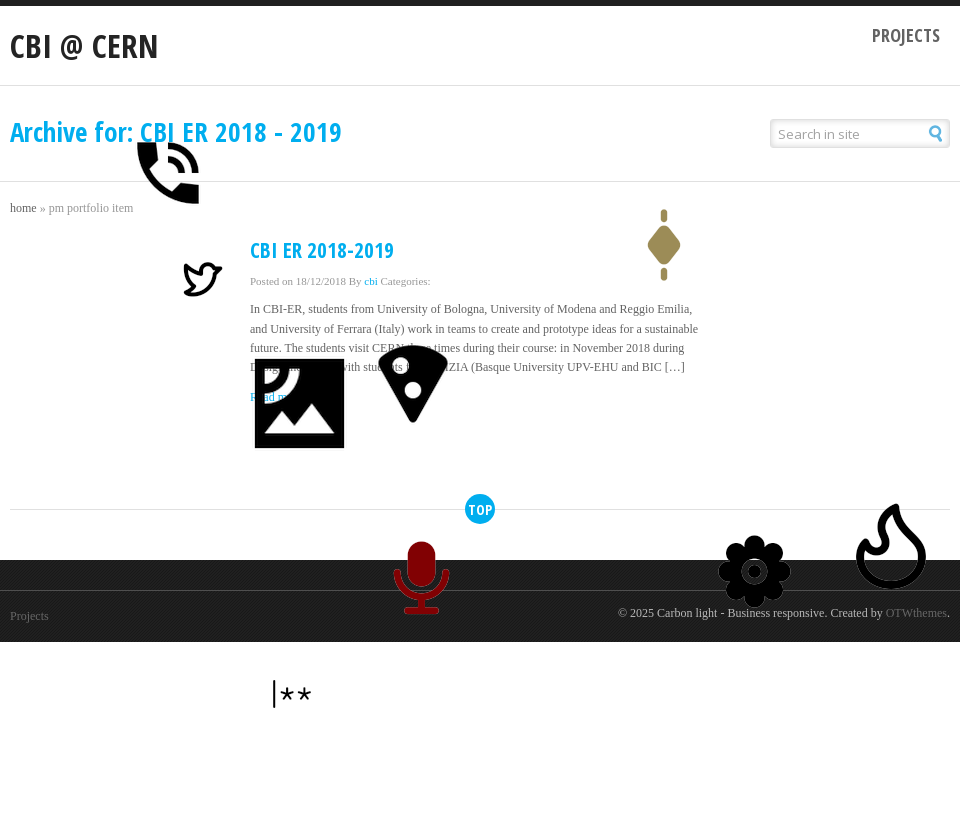  Describe the element at coordinates (421, 579) in the screenshot. I see `tap to start voice input` at that location.